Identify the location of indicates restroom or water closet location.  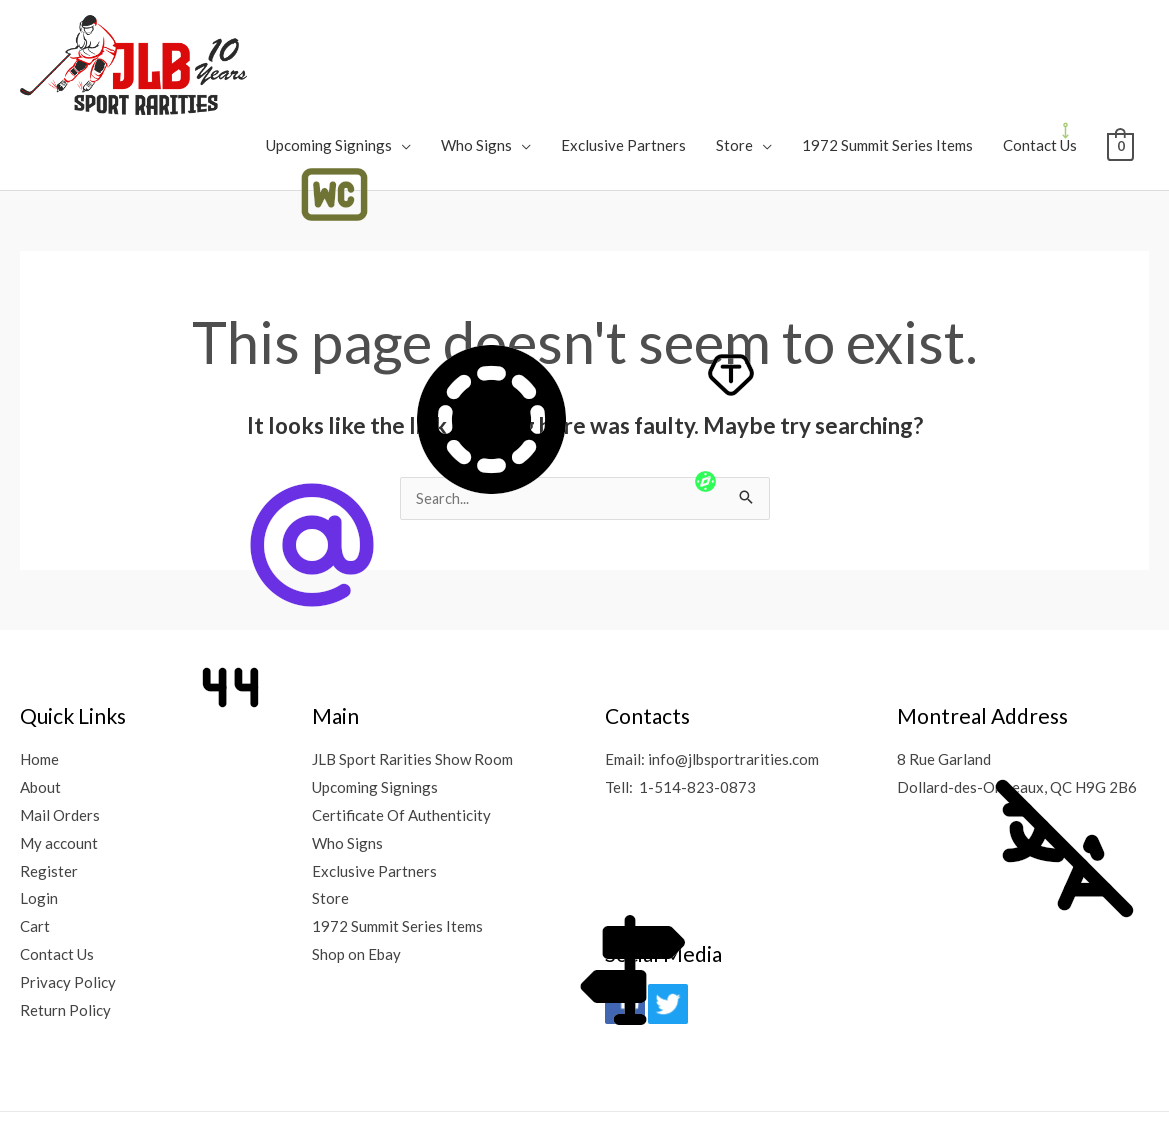
(334, 194).